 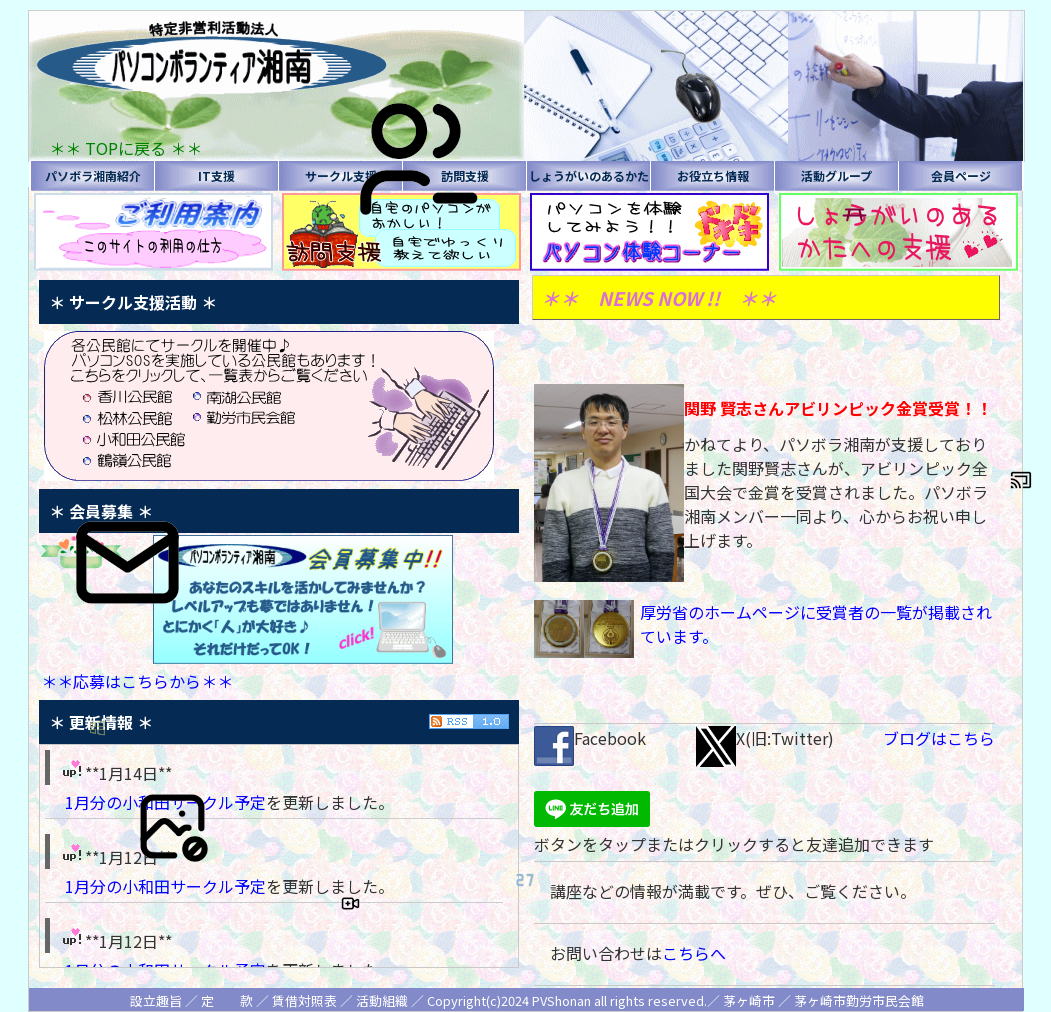 I want to click on remove a member from the group, so click(x=416, y=159).